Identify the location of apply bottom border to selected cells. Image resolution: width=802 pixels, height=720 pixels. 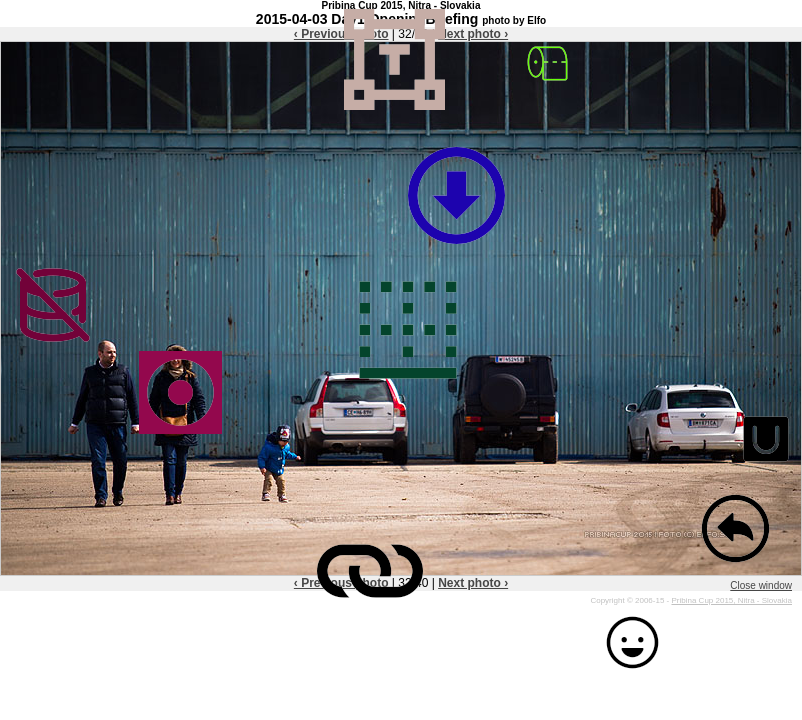
(408, 330).